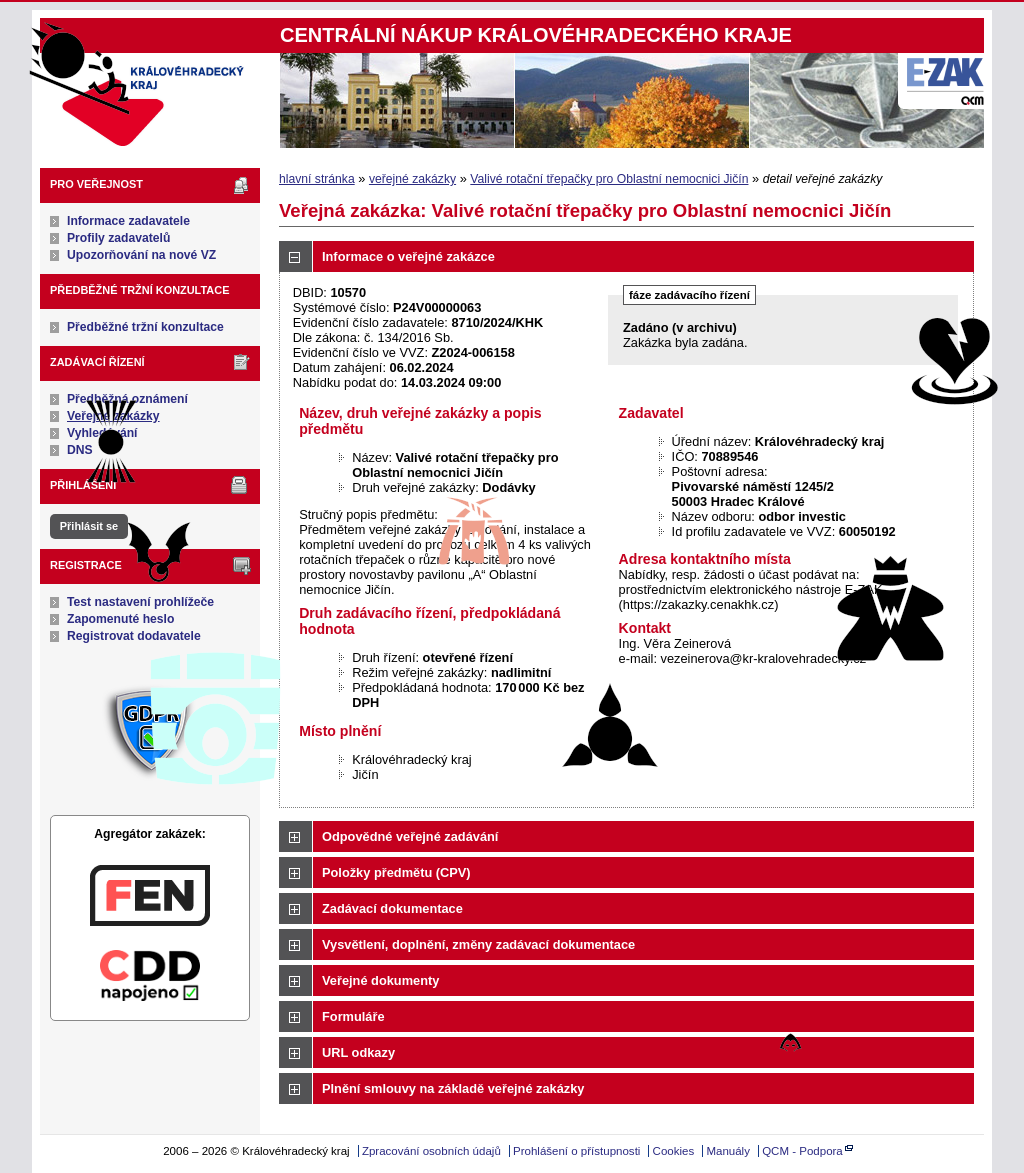  What do you see at coordinates (790, 1043) in the screenshot?
I see `select hooded character or rogue class` at bounding box center [790, 1043].